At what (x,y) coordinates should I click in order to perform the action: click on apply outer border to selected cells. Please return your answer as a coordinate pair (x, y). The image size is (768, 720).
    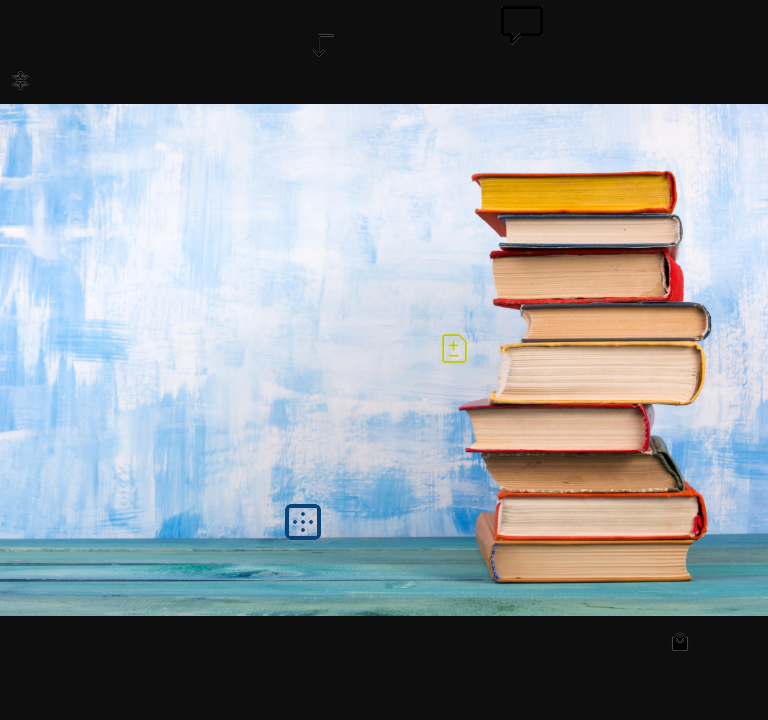
    Looking at the image, I should click on (303, 522).